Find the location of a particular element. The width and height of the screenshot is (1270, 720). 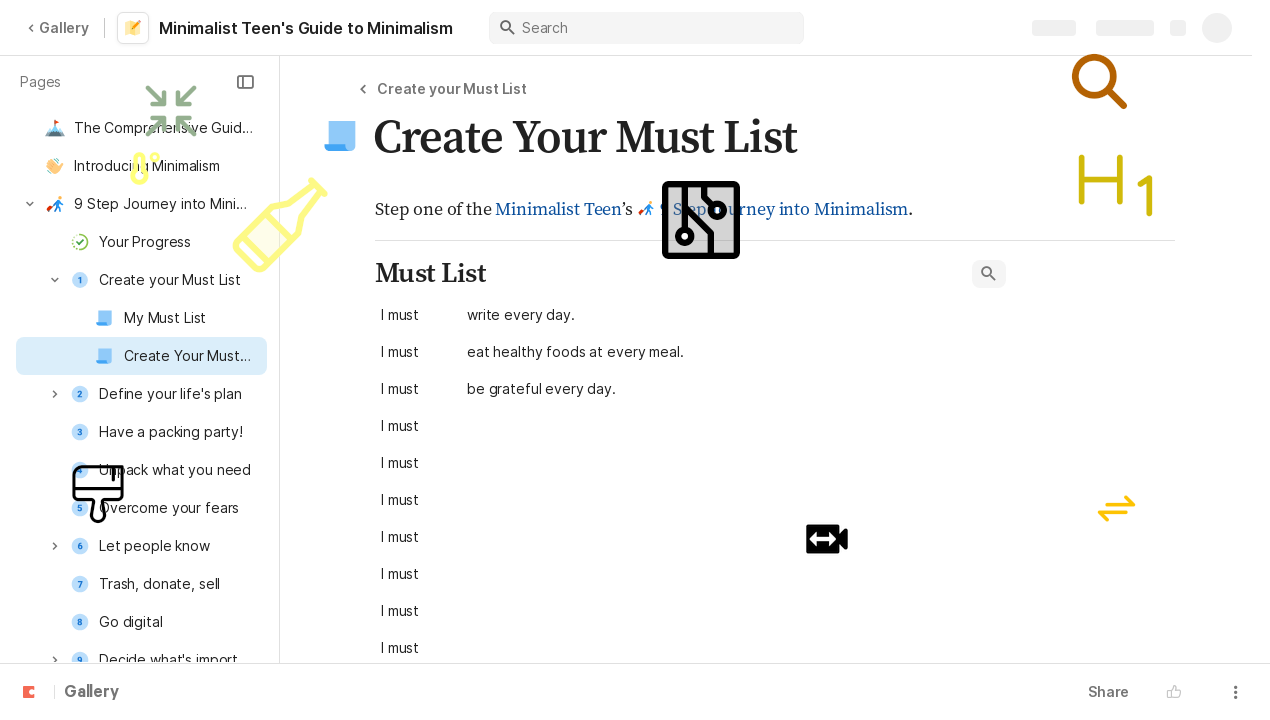

browse alcoholic beverage options is located at coordinates (278, 226).